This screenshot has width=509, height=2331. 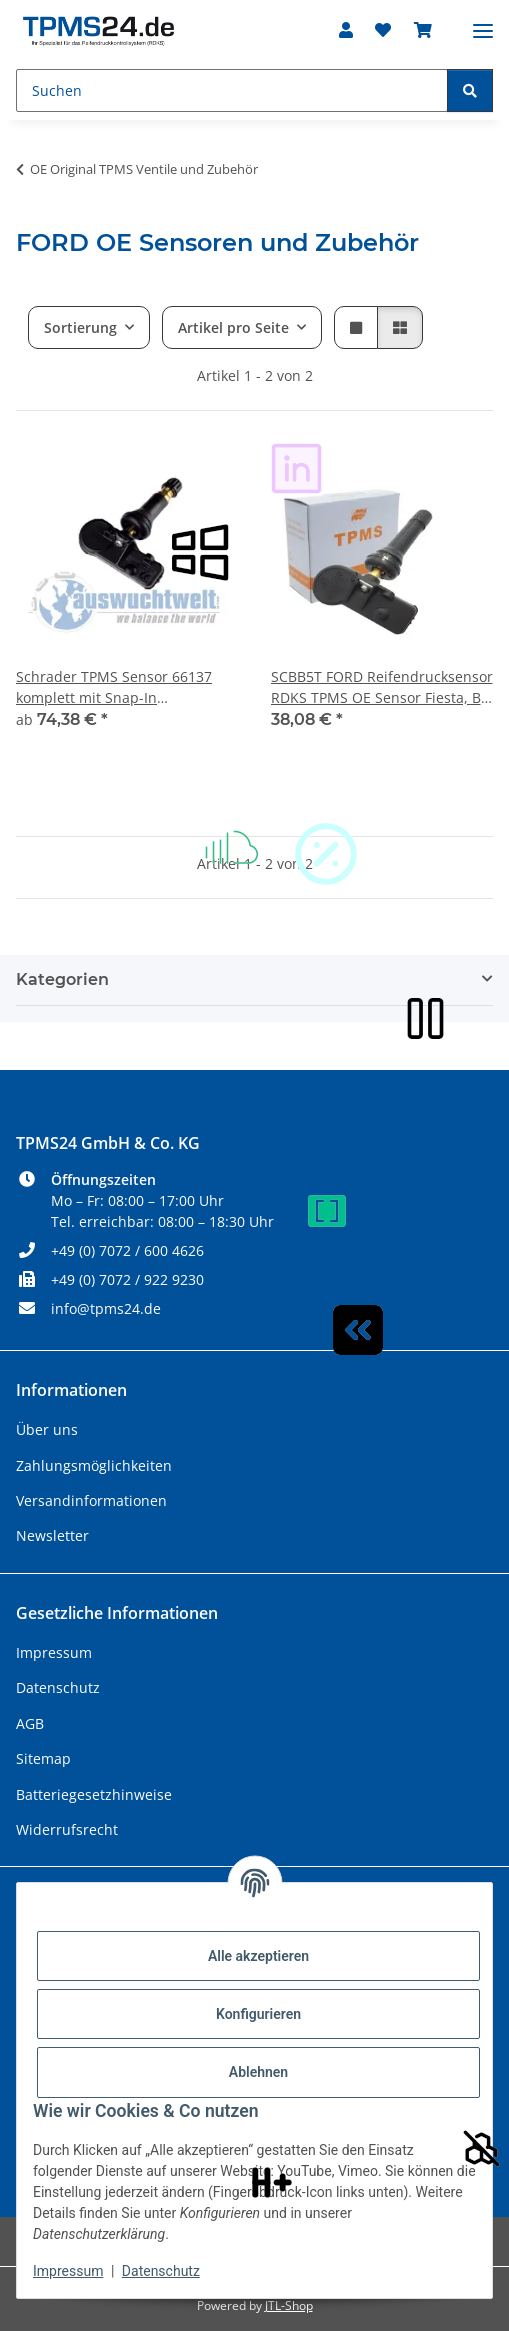 What do you see at coordinates (326, 854) in the screenshot?
I see `view discount or percentage-based promotion` at bounding box center [326, 854].